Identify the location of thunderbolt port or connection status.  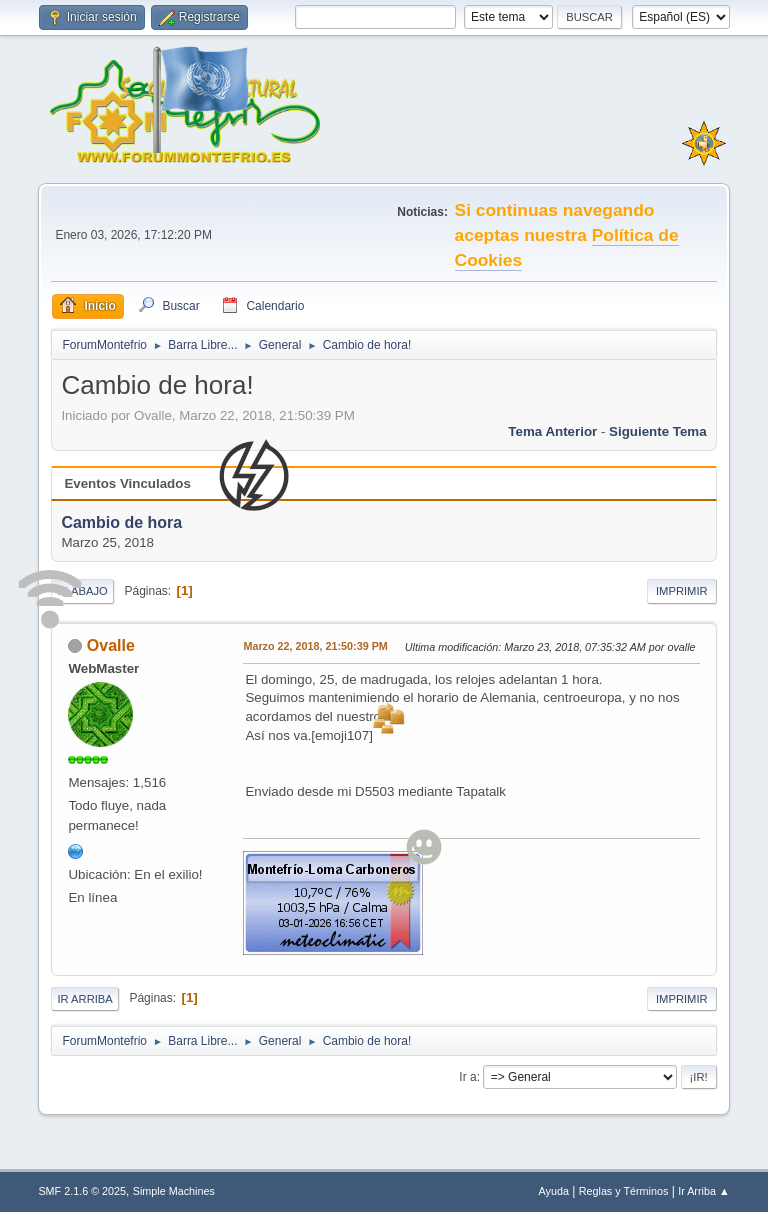
(254, 476).